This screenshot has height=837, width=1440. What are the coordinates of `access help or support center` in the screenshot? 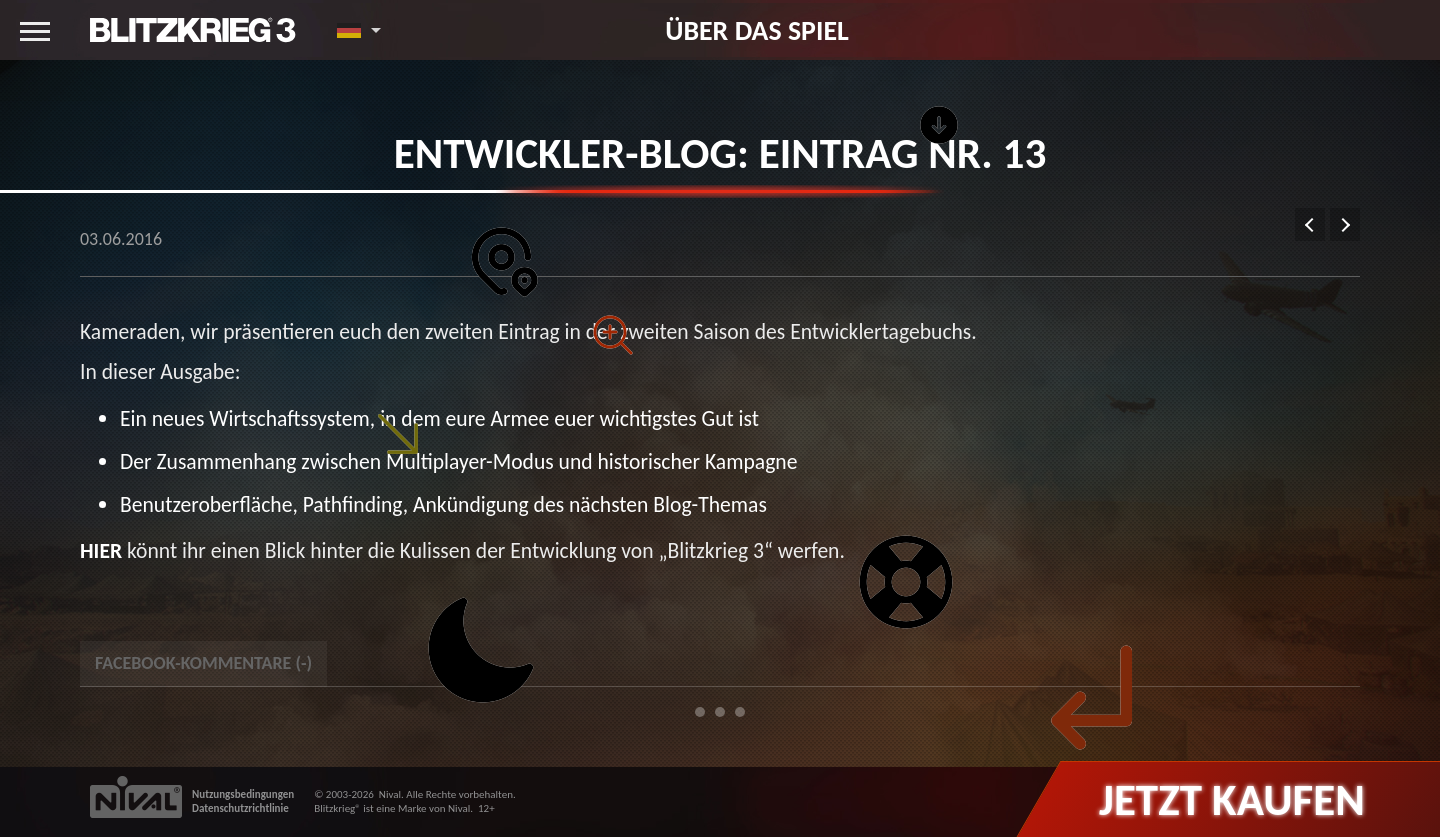 It's located at (906, 582).